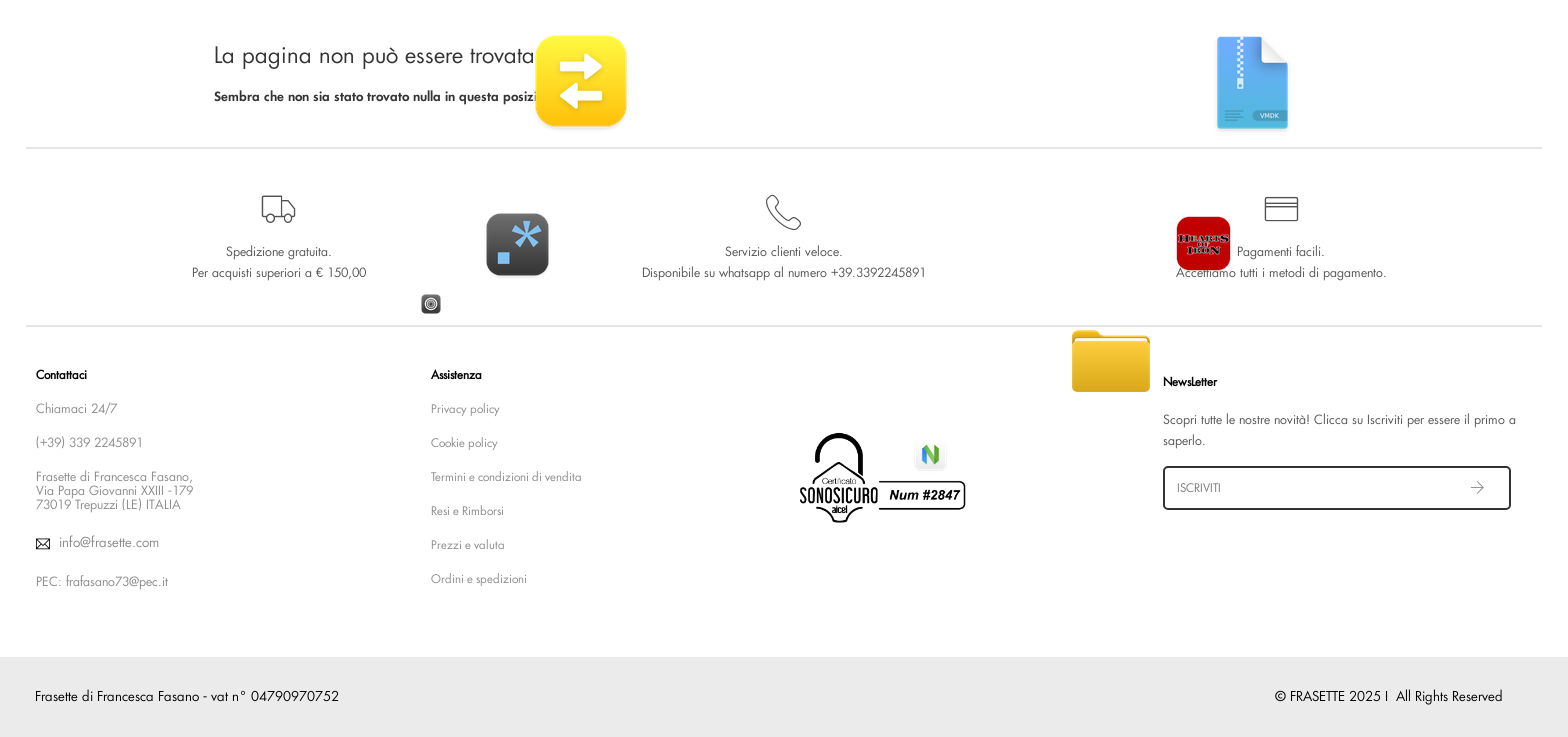 The height and width of the screenshot is (737, 1568). Describe the element at coordinates (1111, 361) in the screenshot. I see `open folder to view files` at that location.